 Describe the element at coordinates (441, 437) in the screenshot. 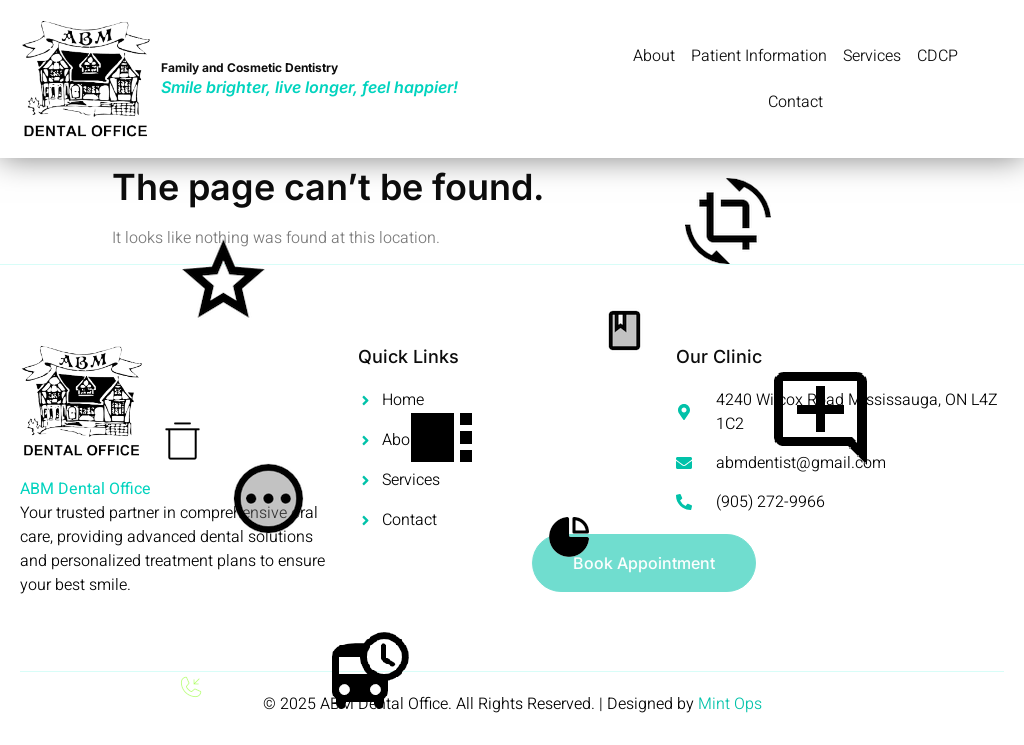

I see `toggle sidebar panel visibility` at that location.